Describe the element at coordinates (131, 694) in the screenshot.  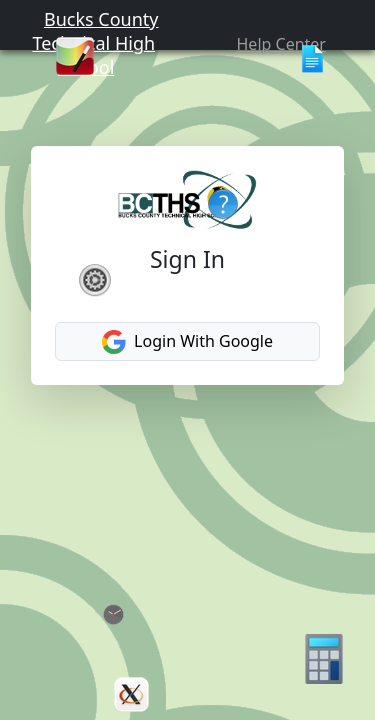
I see `launch xorg display server application` at that location.